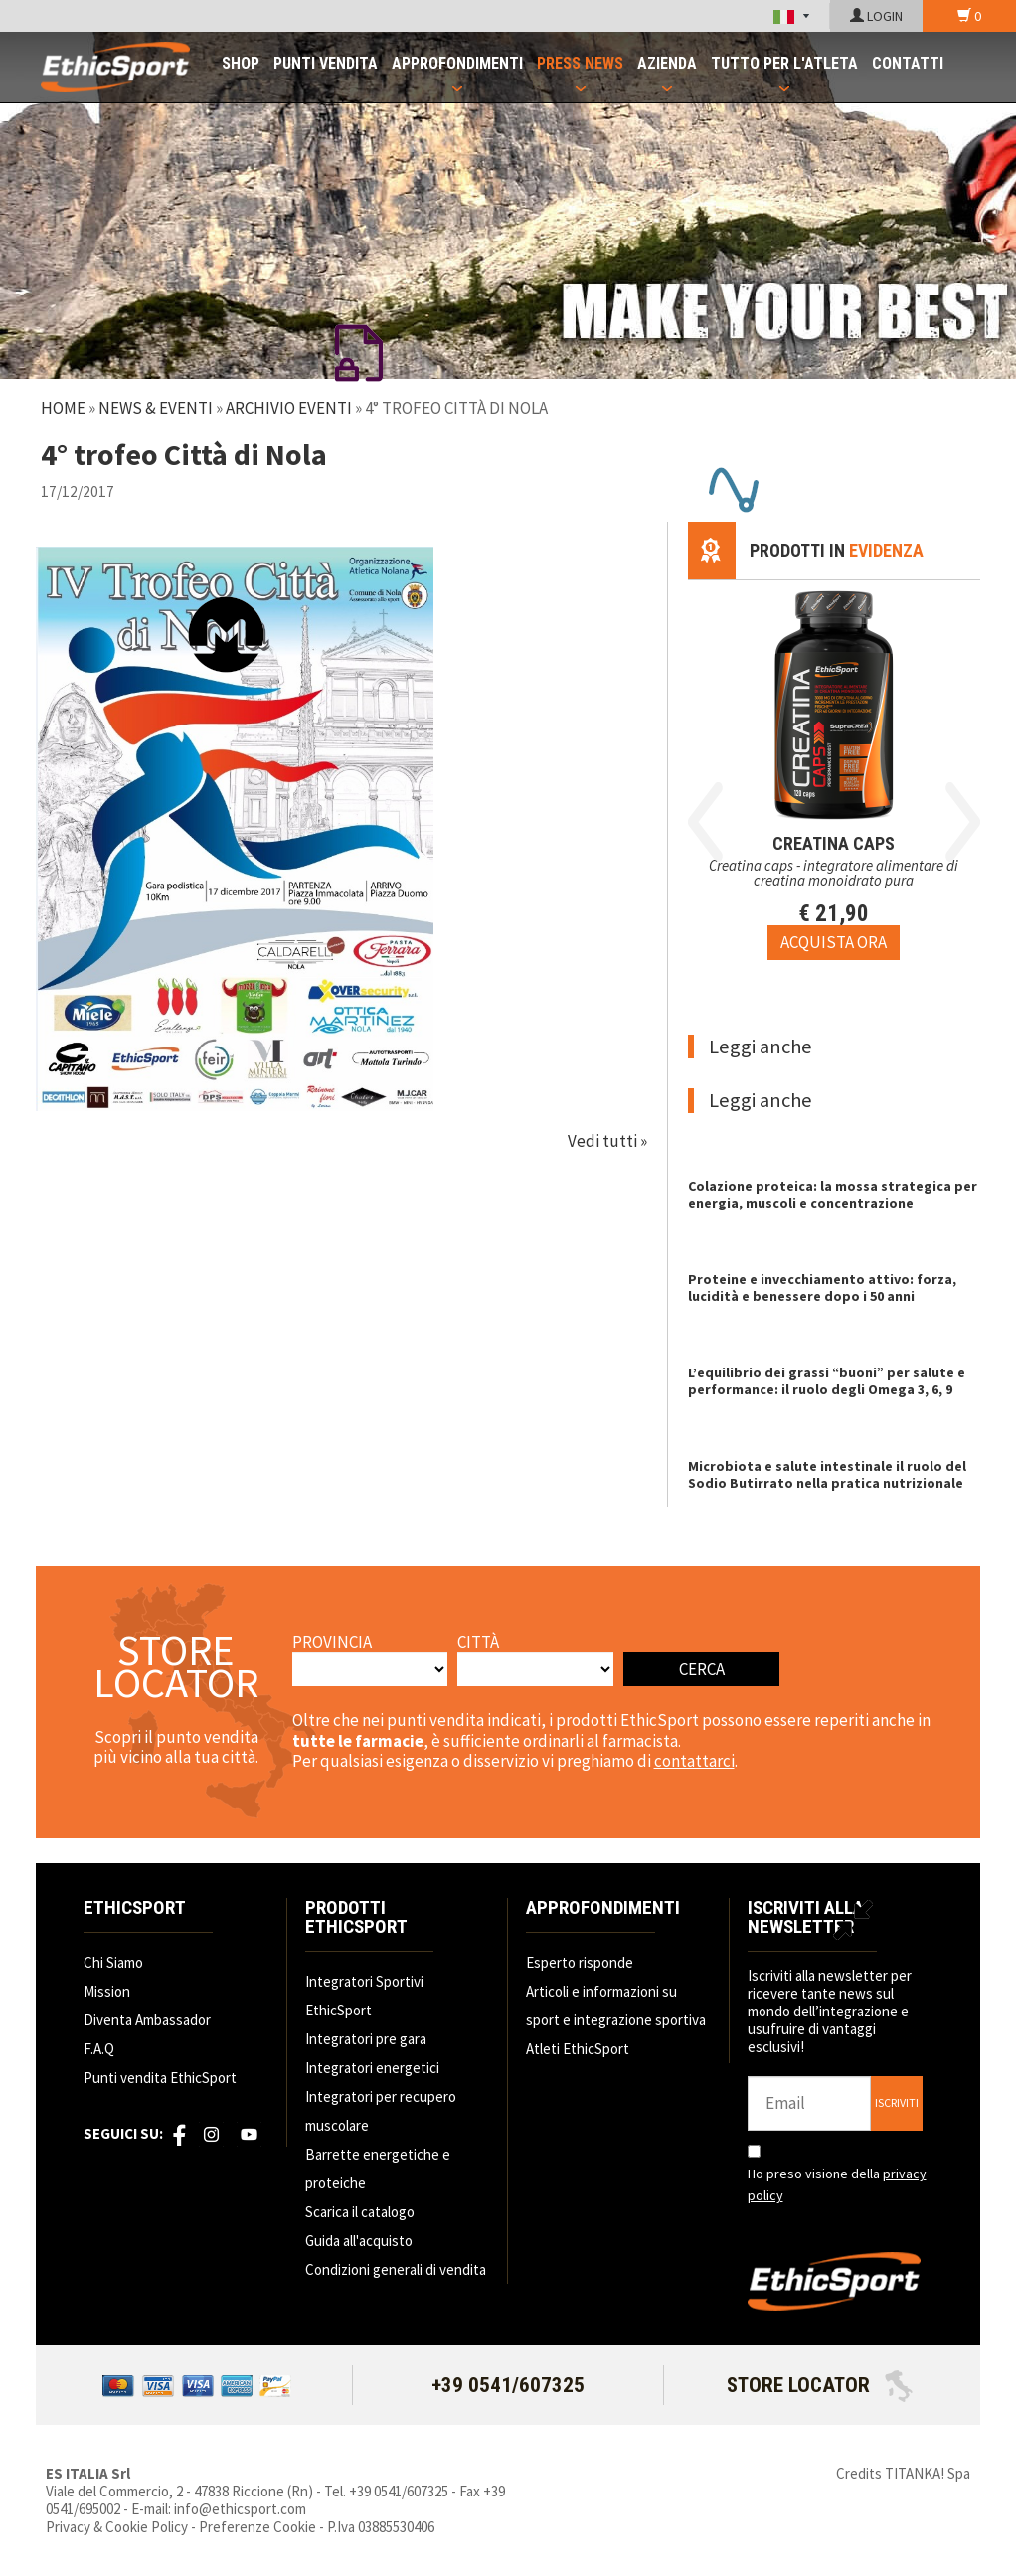 Image resolution: width=1016 pixels, height=2576 pixels. What do you see at coordinates (853, 1920) in the screenshot?
I see `compress or minimize content` at bounding box center [853, 1920].